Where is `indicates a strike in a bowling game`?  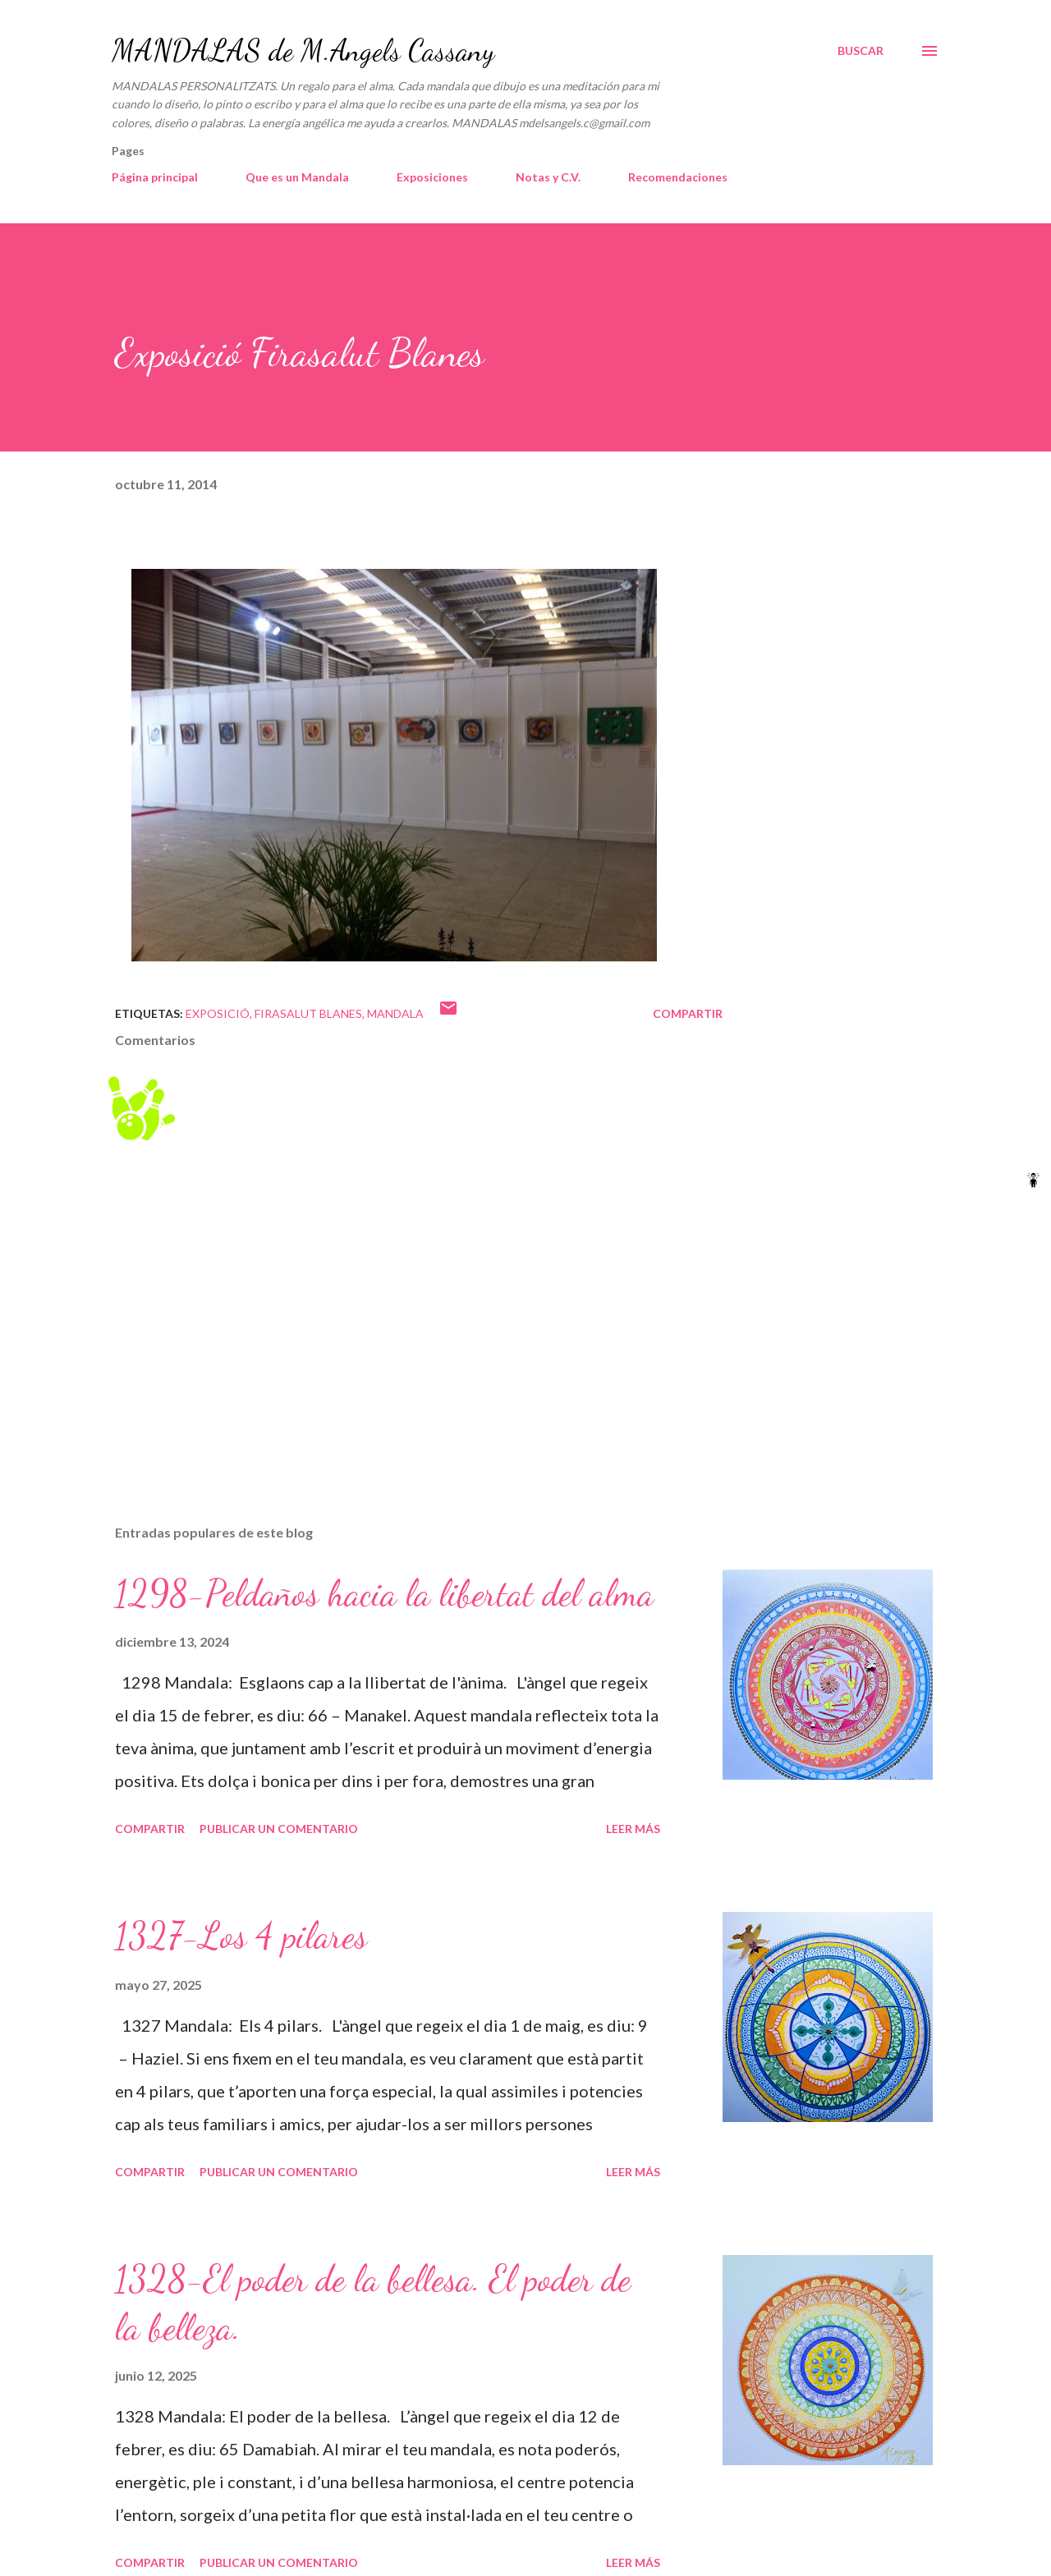
indicates a strike in a bowling game is located at coordinates (141, 1108).